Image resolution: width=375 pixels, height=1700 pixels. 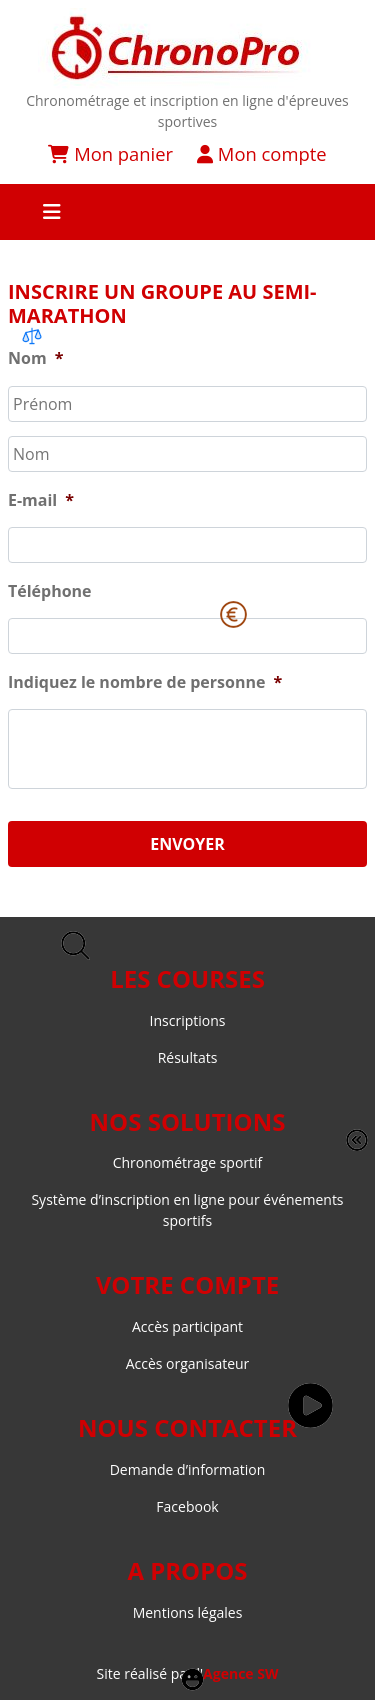 I want to click on search for content, so click(x=75, y=945).